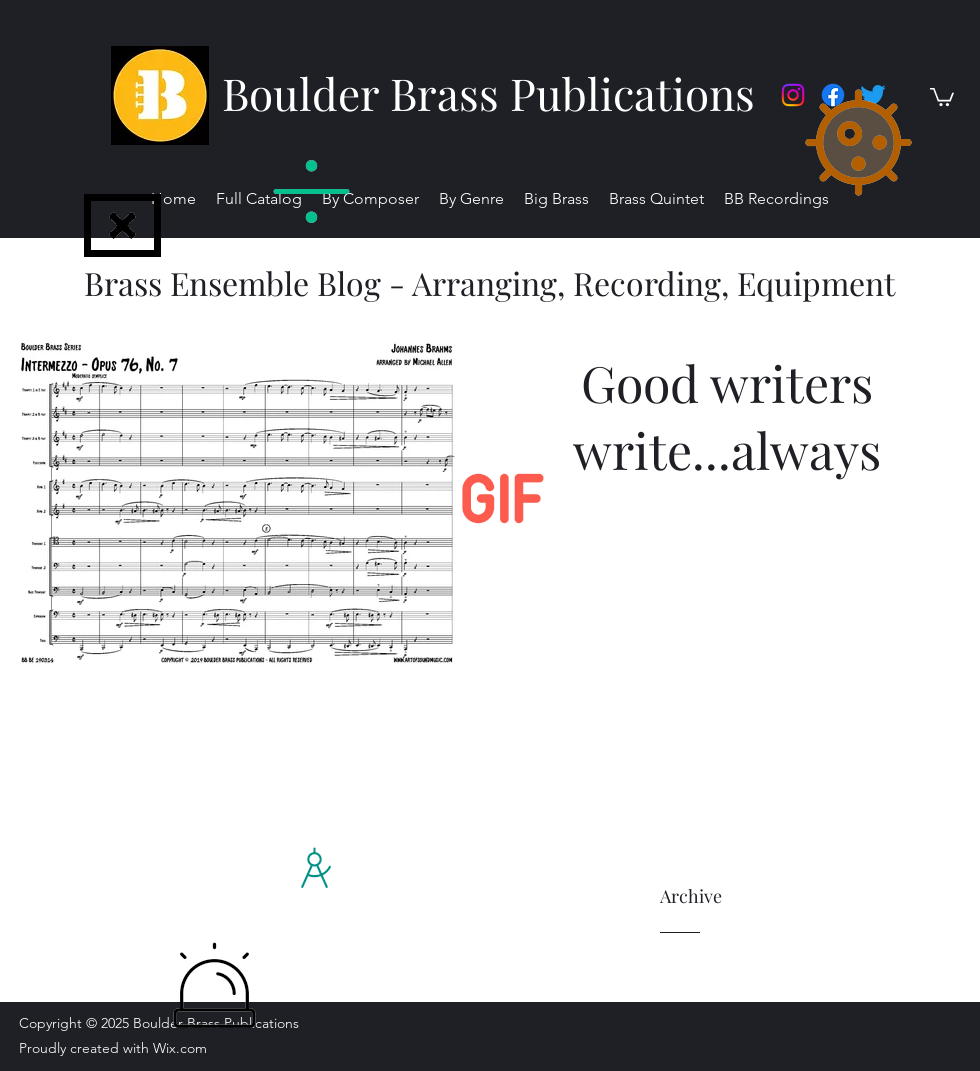 This screenshot has height=1071, width=980. What do you see at coordinates (501, 498) in the screenshot?
I see `insert a GIF into your message` at bounding box center [501, 498].